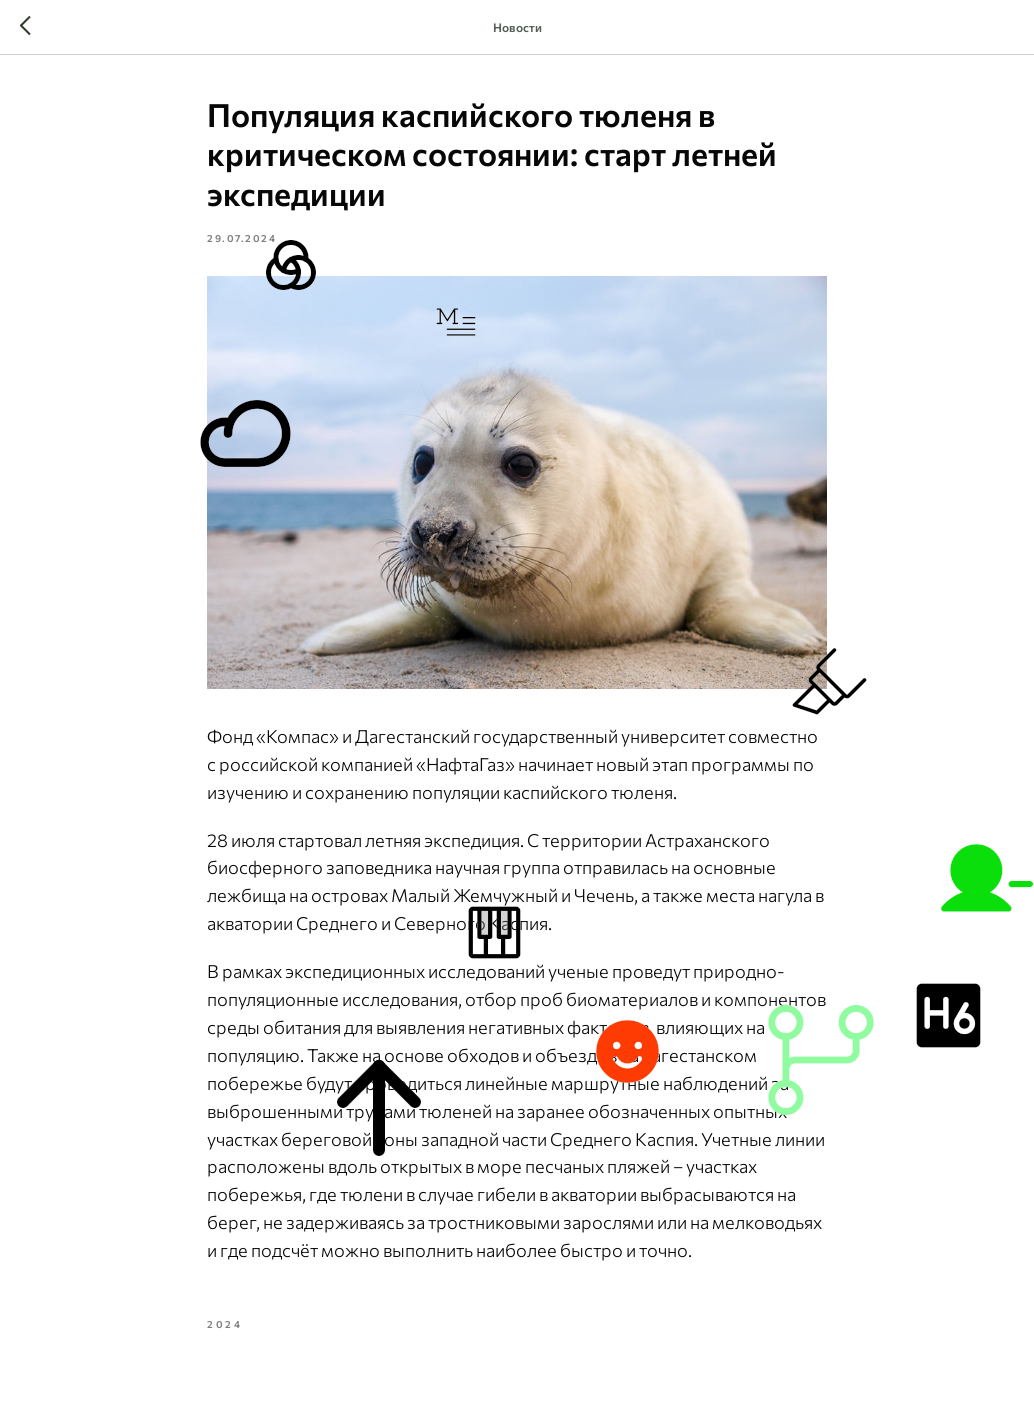 The width and height of the screenshot is (1034, 1427). What do you see at coordinates (494, 932) in the screenshot?
I see `open music or piano app` at bounding box center [494, 932].